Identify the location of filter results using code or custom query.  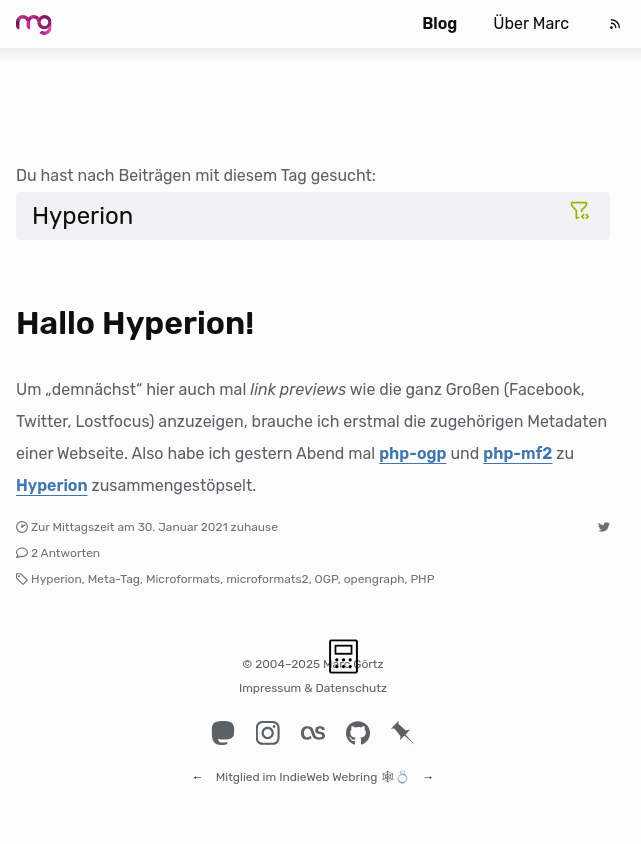
(579, 210).